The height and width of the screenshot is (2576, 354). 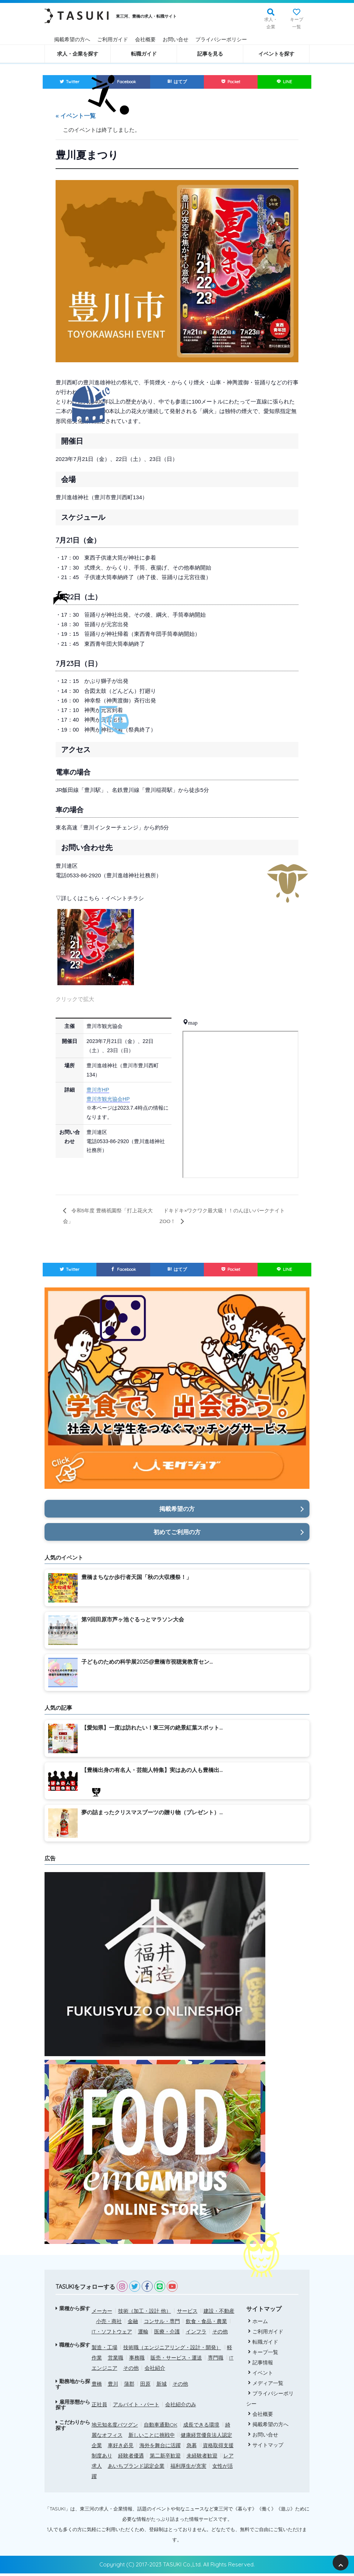 What do you see at coordinates (114, 720) in the screenshot?
I see `view subway or metro transit options` at bounding box center [114, 720].